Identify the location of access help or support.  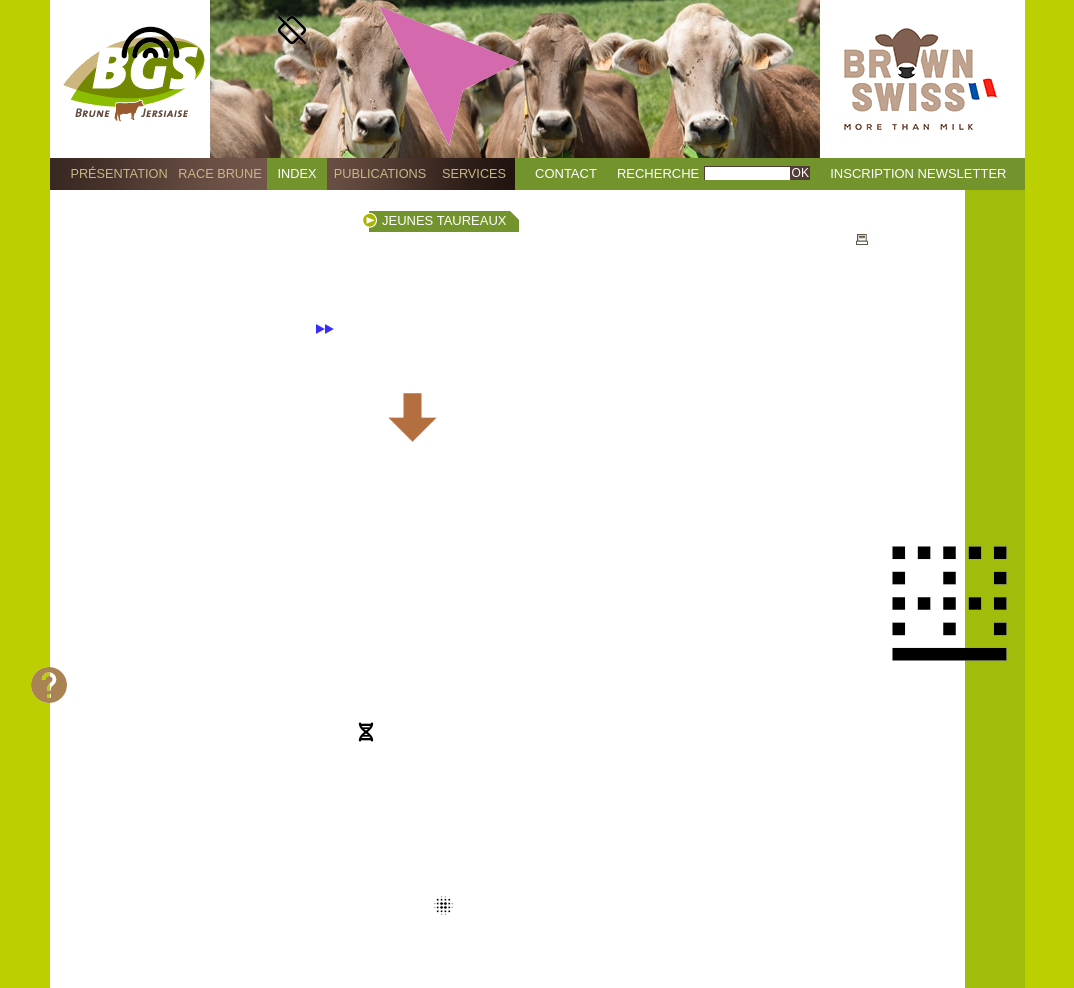
(49, 685).